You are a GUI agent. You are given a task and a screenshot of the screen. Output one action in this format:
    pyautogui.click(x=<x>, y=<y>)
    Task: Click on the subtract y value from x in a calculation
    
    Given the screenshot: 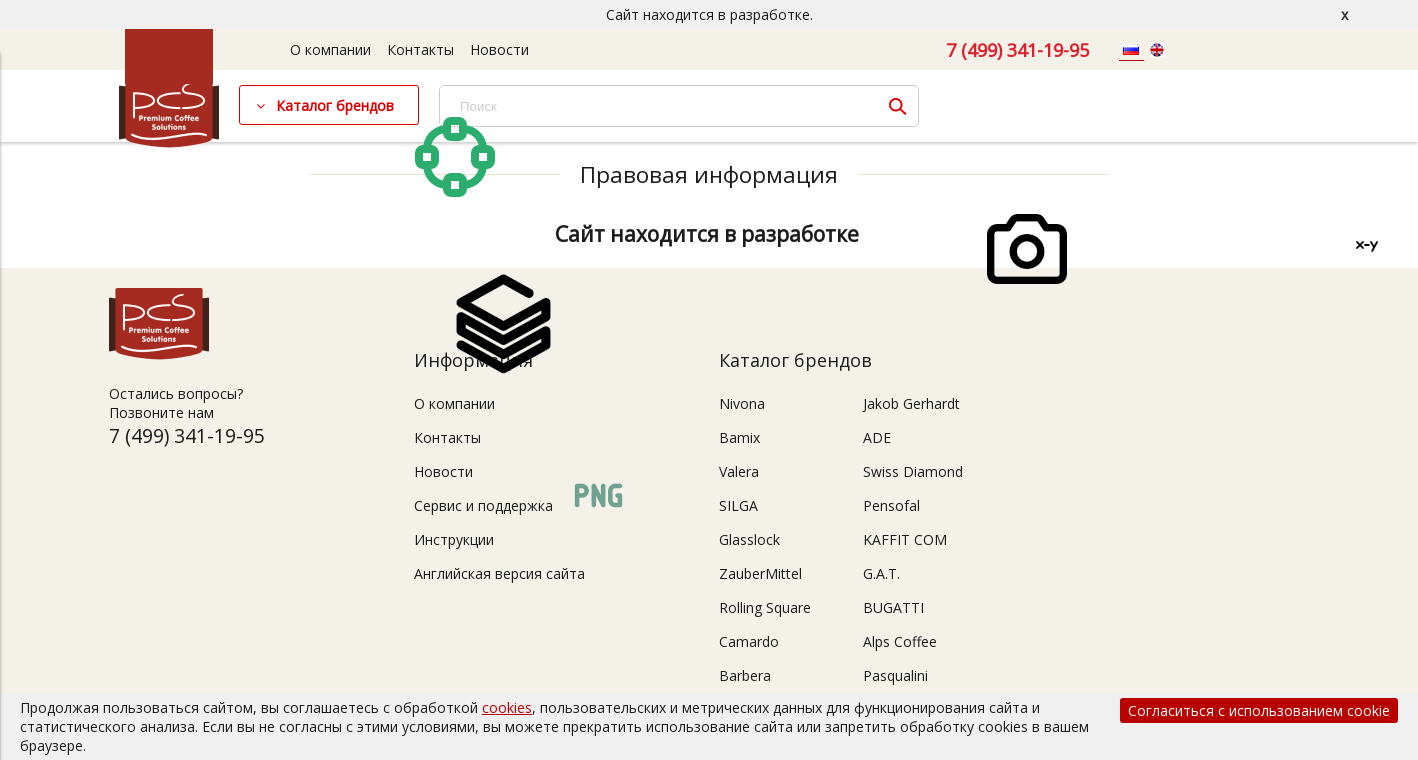 What is the action you would take?
    pyautogui.click(x=1367, y=245)
    